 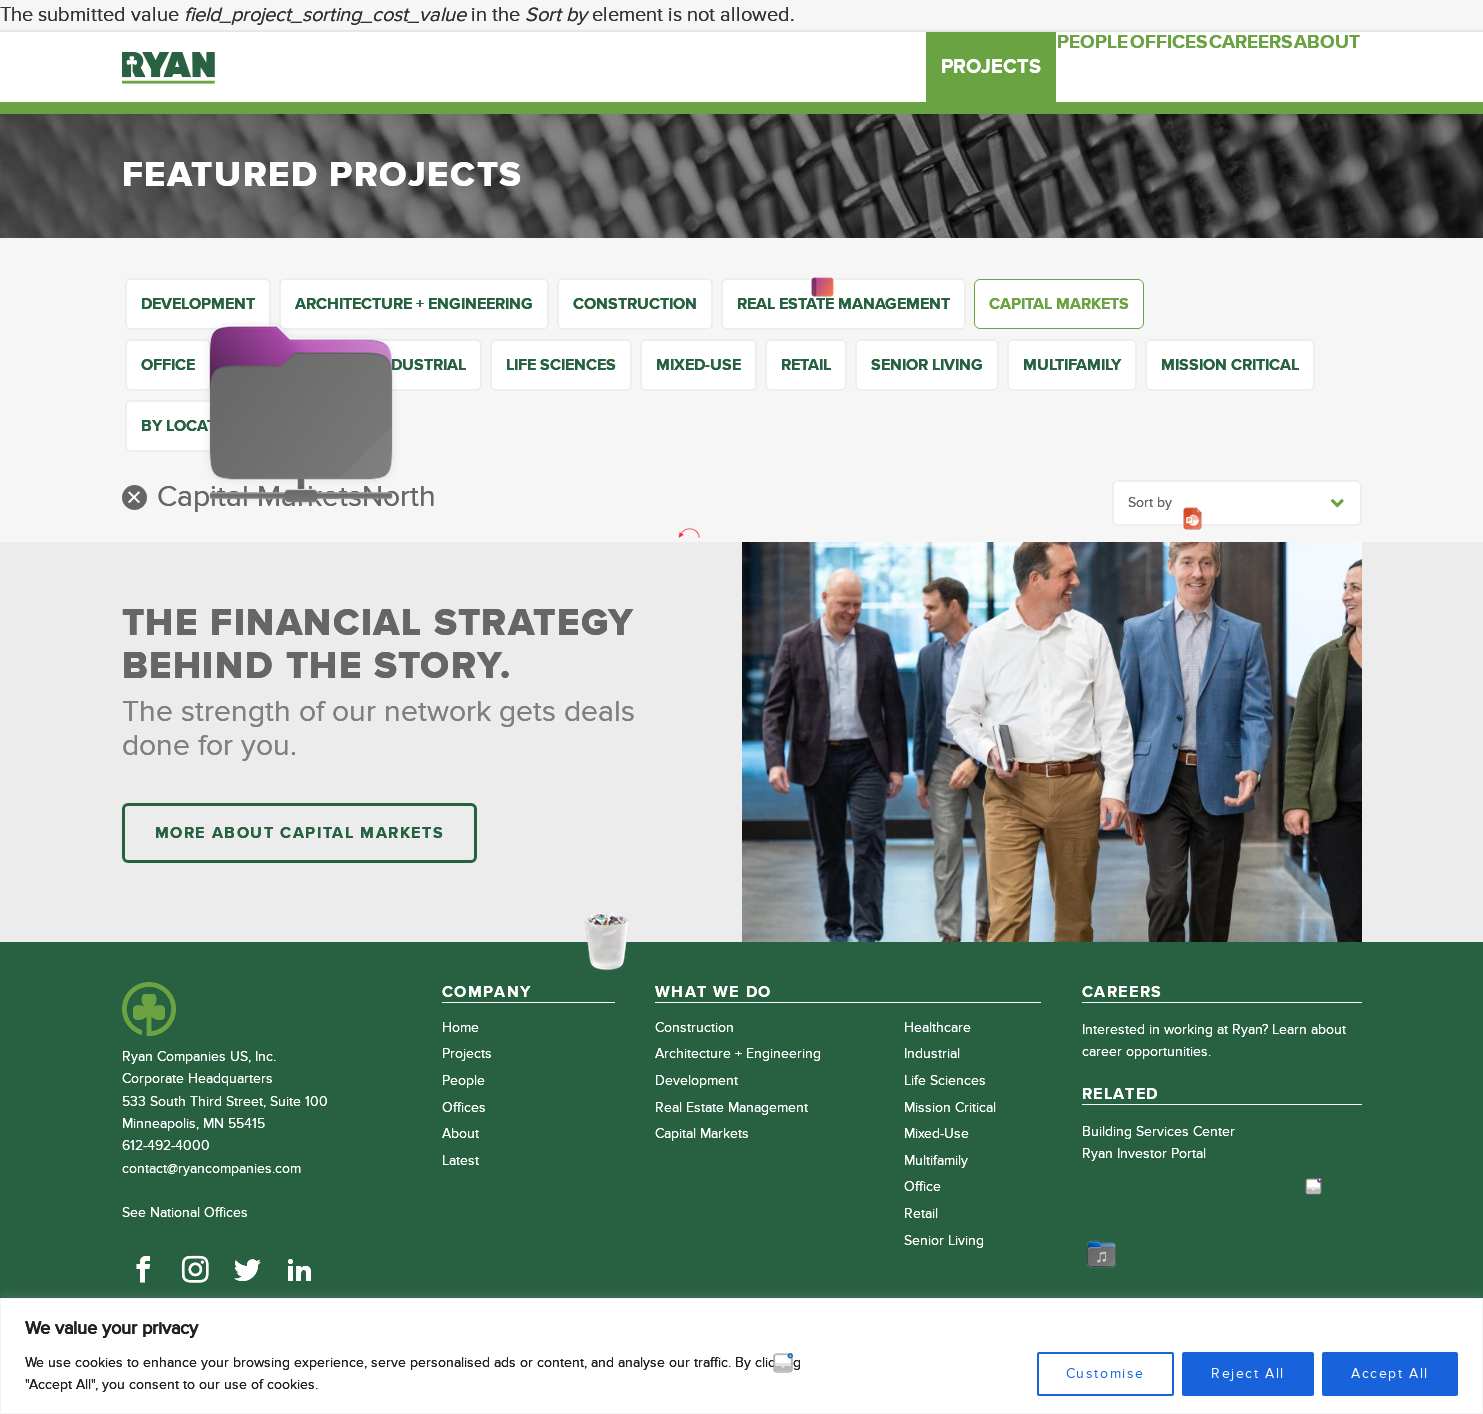 I want to click on access the desktop folder, so click(x=822, y=286).